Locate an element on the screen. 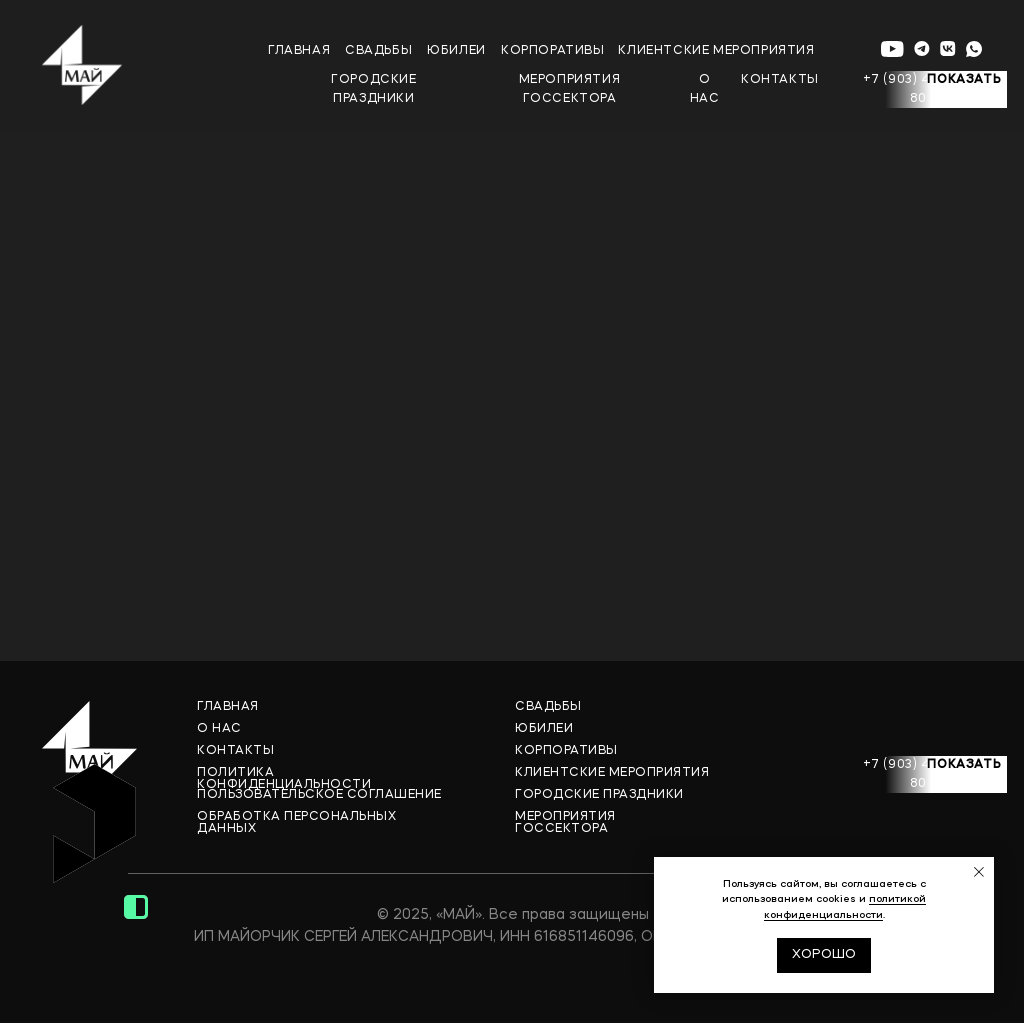 This screenshot has height=1023, width=1024. open the Printables 3D printing community website is located at coordinates (94, 823).